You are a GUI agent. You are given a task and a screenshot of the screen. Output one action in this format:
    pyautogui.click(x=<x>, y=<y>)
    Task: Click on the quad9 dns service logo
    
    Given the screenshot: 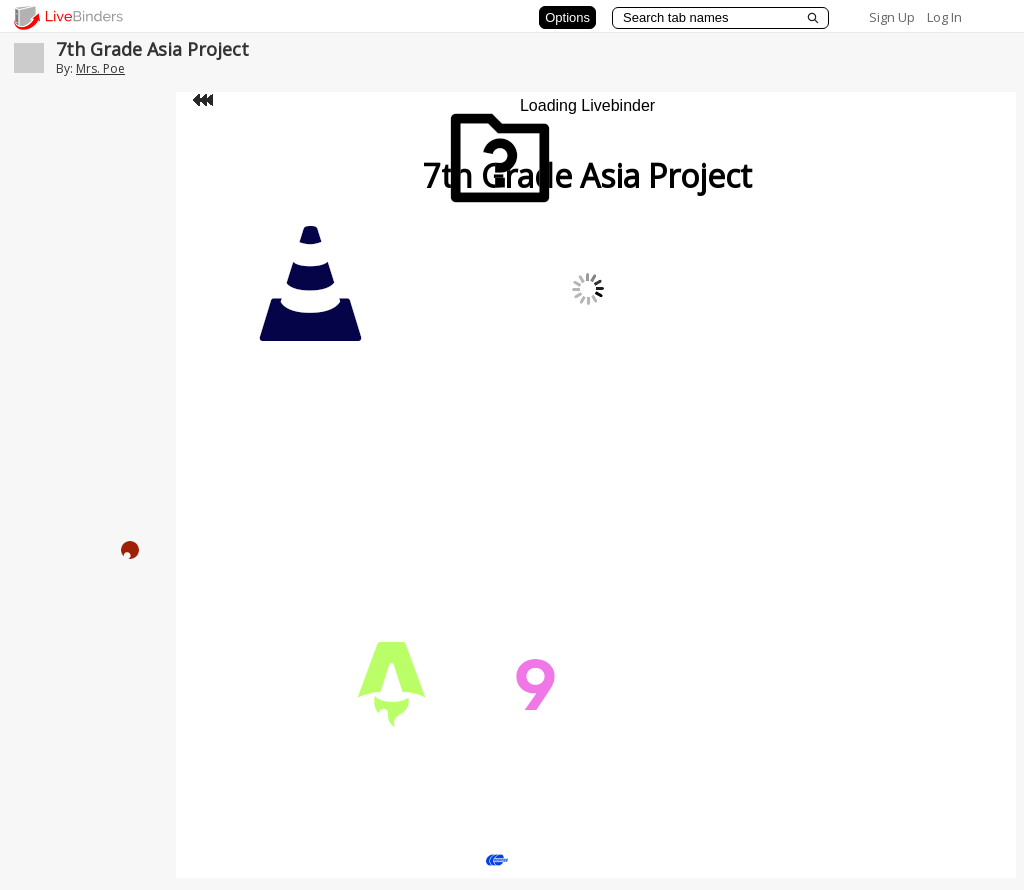 What is the action you would take?
    pyautogui.click(x=535, y=684)
    